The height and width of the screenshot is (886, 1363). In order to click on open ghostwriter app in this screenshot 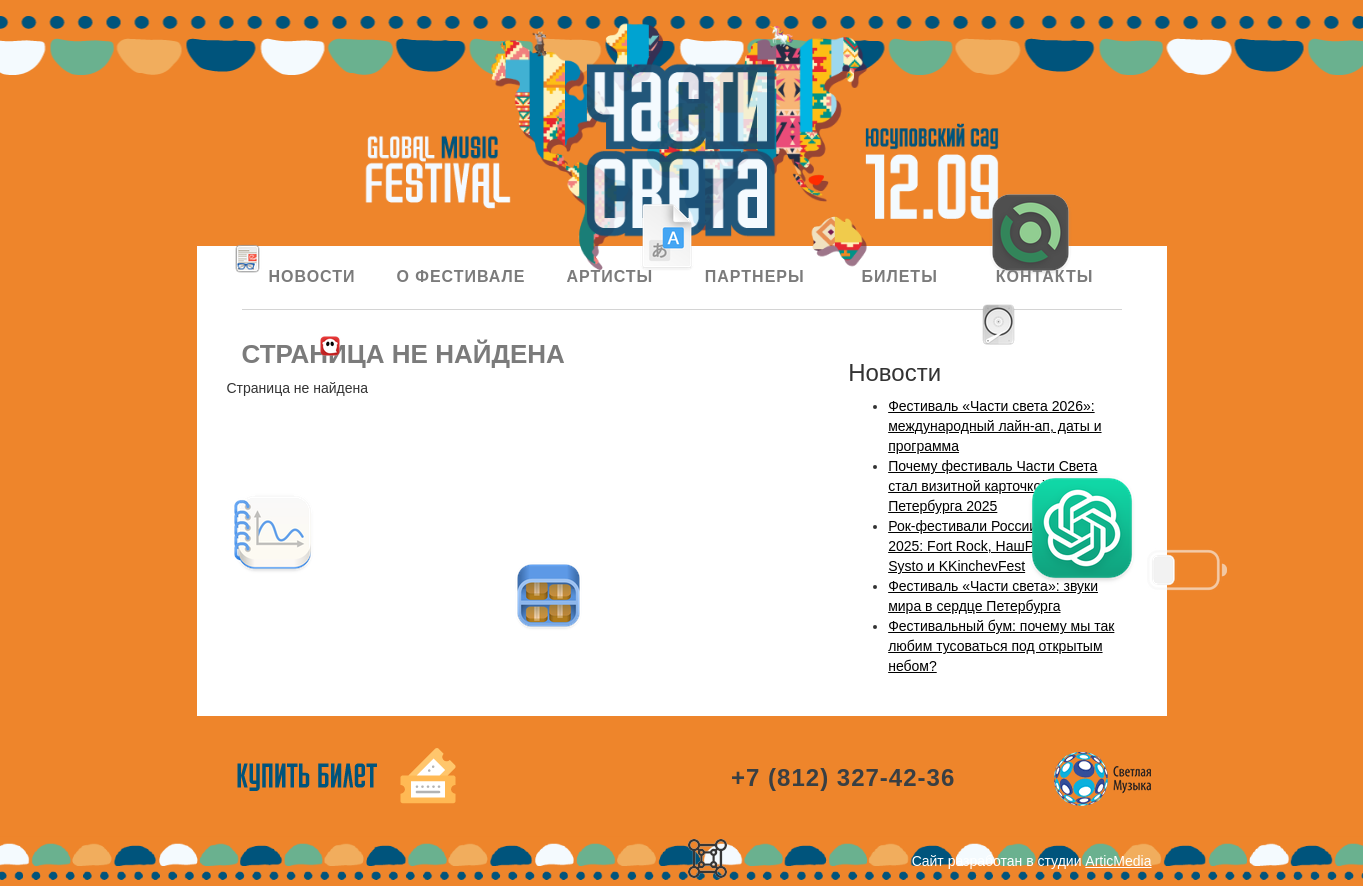, I will do `click(330, 346)`.